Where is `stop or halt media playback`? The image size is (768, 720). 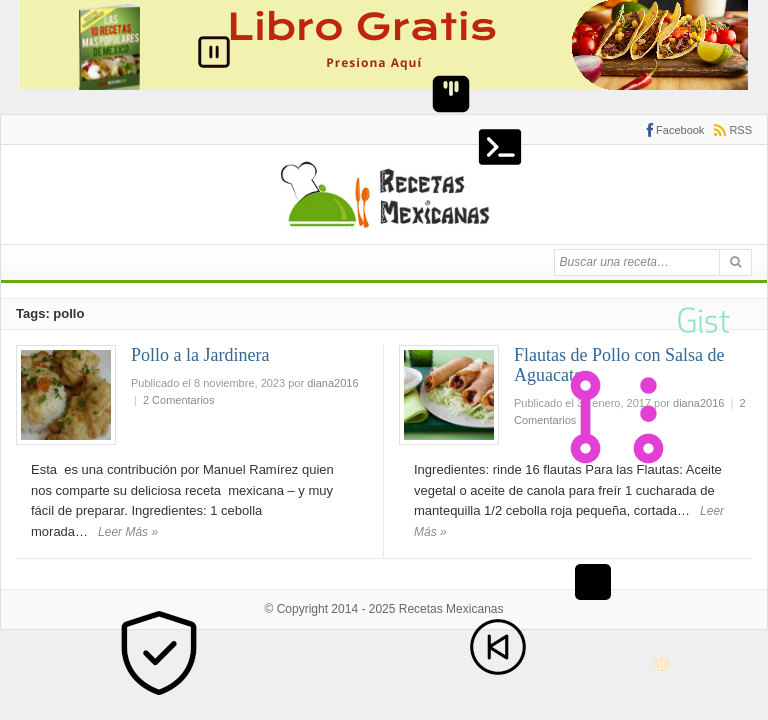 stop or halt media playback is located at coordinates (593, 582).